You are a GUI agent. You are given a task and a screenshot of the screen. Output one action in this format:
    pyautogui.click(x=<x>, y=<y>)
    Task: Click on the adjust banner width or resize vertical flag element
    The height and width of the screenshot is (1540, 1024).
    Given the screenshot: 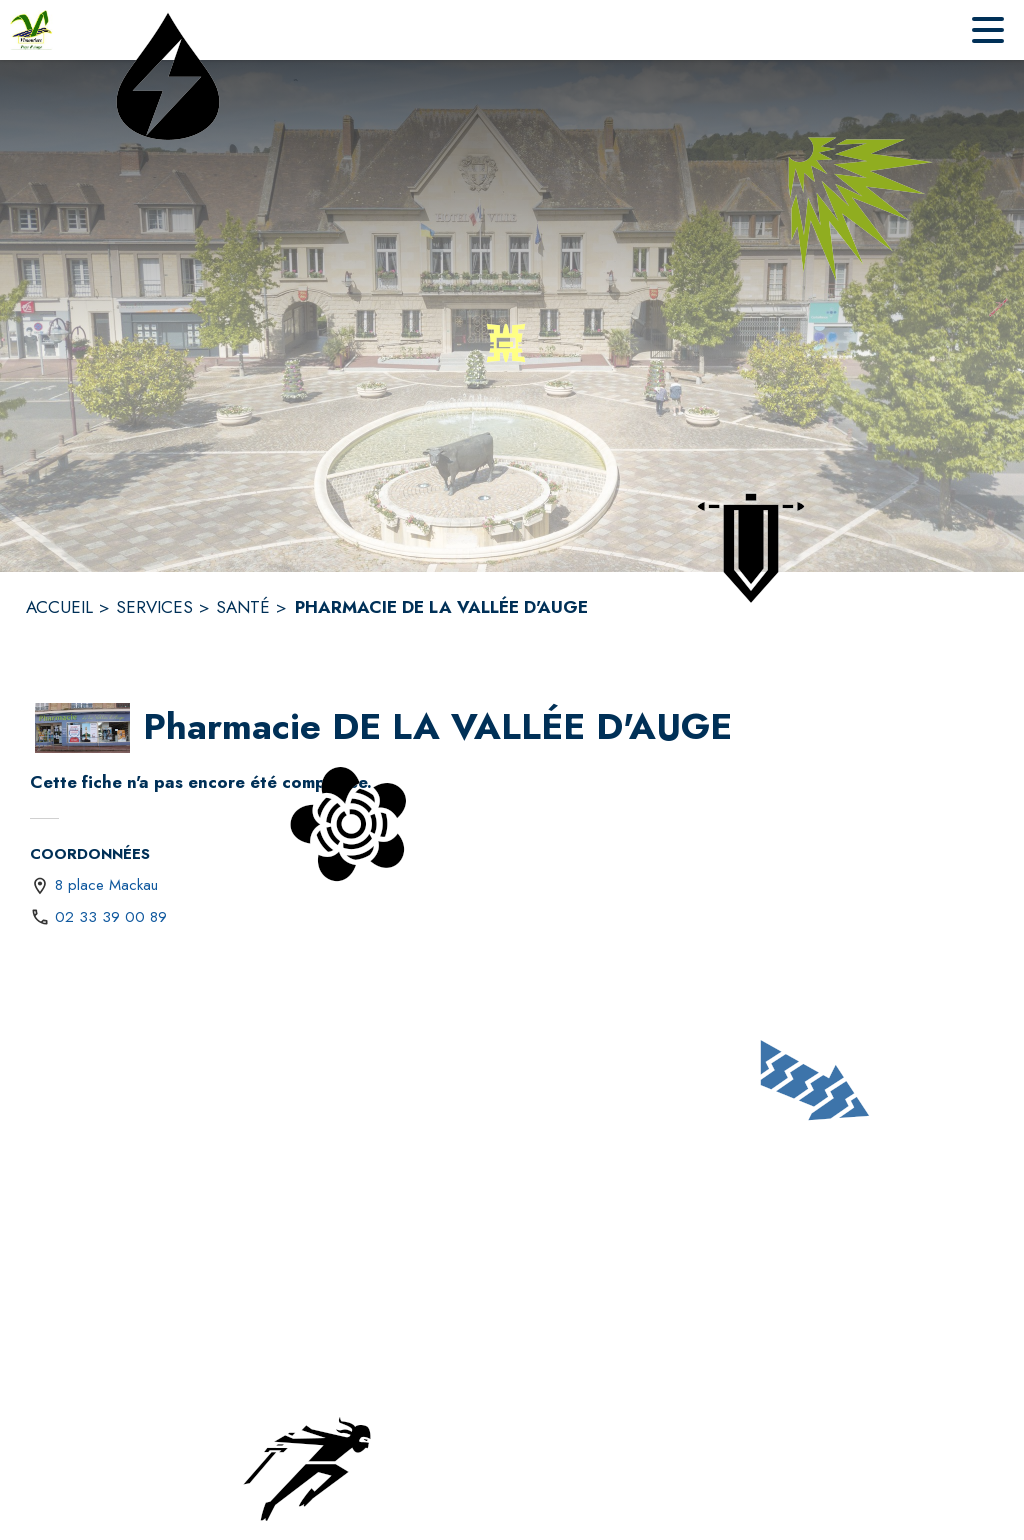 What is the action you would take?
    pyautogui.click(x=751, y=547)
    